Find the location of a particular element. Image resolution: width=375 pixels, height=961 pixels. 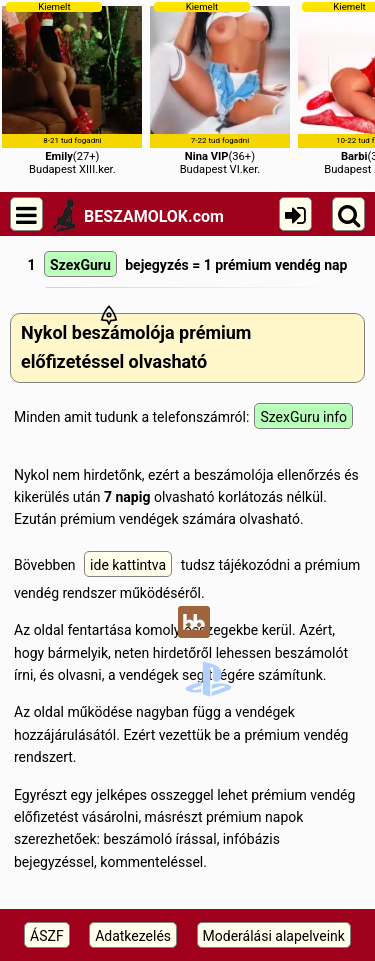

budibase app or service logo is located at coordinates (194, 622).